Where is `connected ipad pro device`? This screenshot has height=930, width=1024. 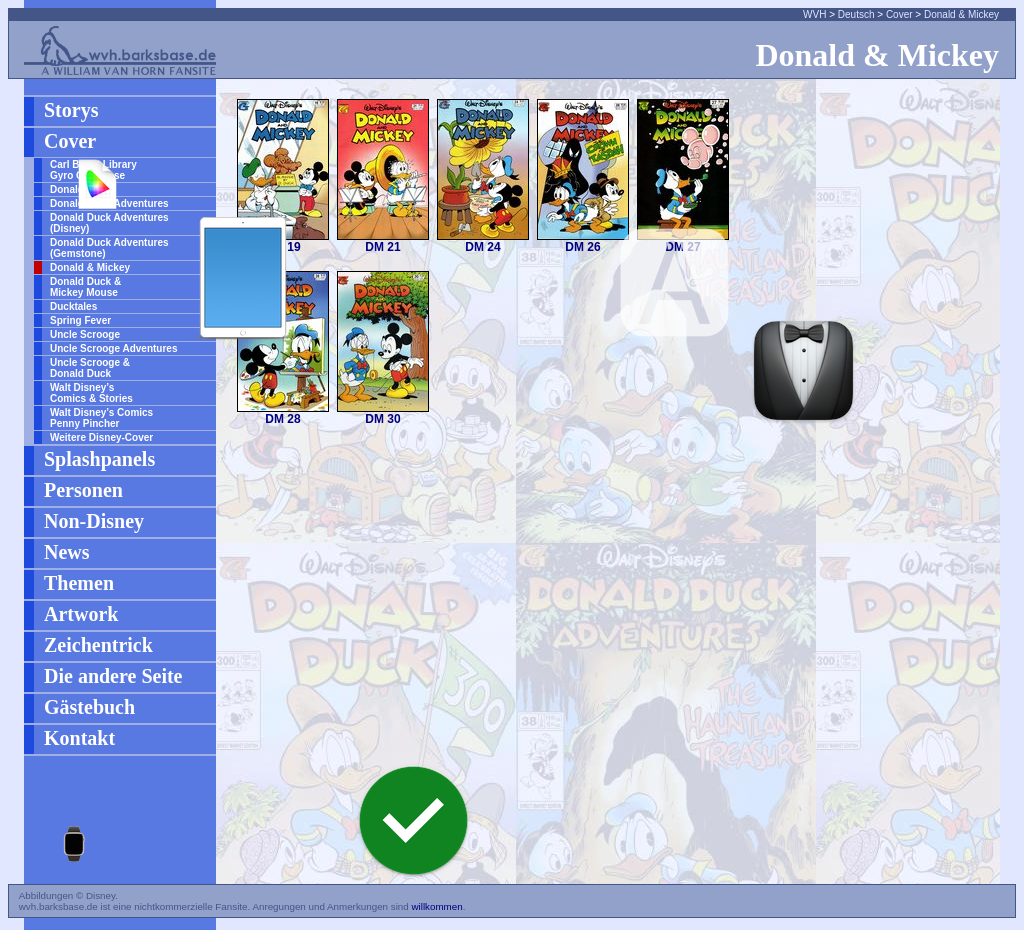
connected ipad pro device is located at coordinates (243, 277).